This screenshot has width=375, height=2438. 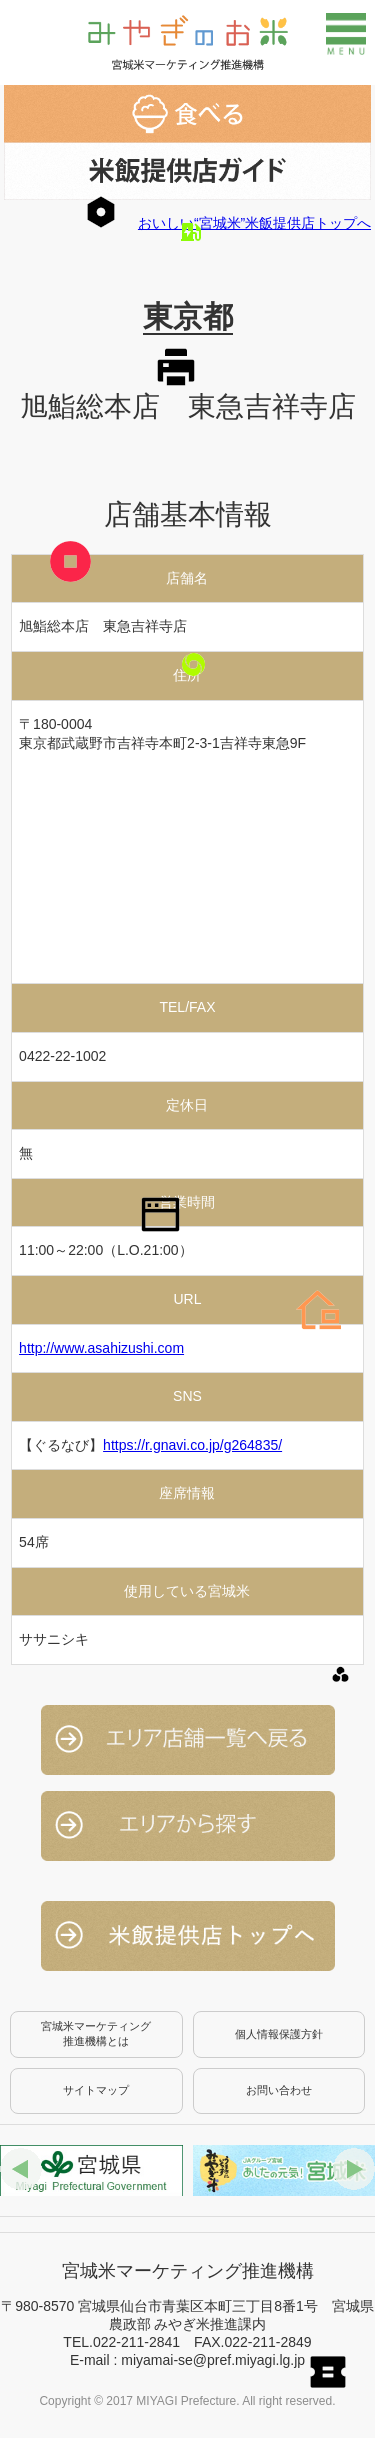 I want to click on view available coupons or discounts, so click(x=328, y=2372).